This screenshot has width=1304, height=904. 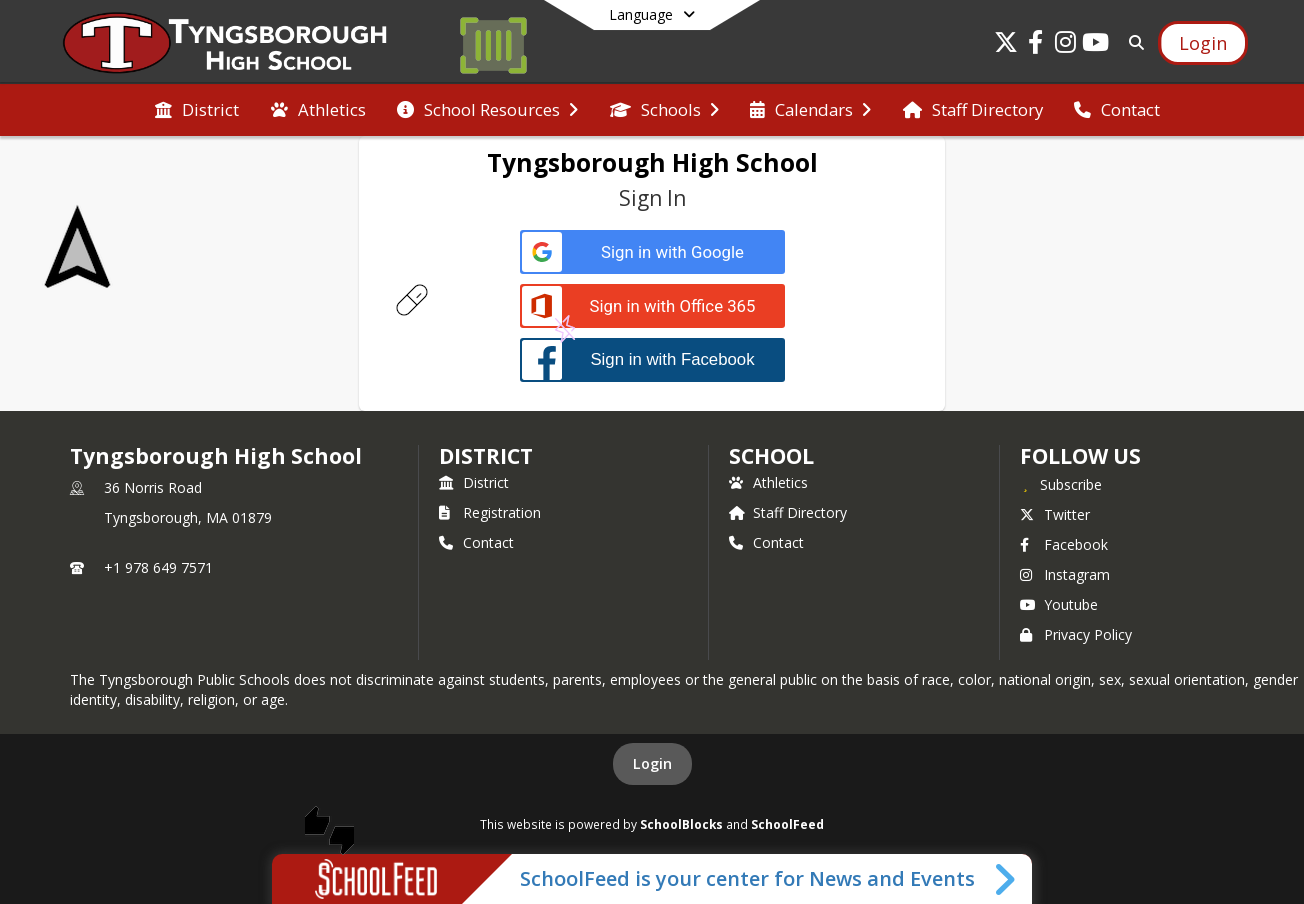 I want to click on rate or provide feedback, so click(x=329, y=830).